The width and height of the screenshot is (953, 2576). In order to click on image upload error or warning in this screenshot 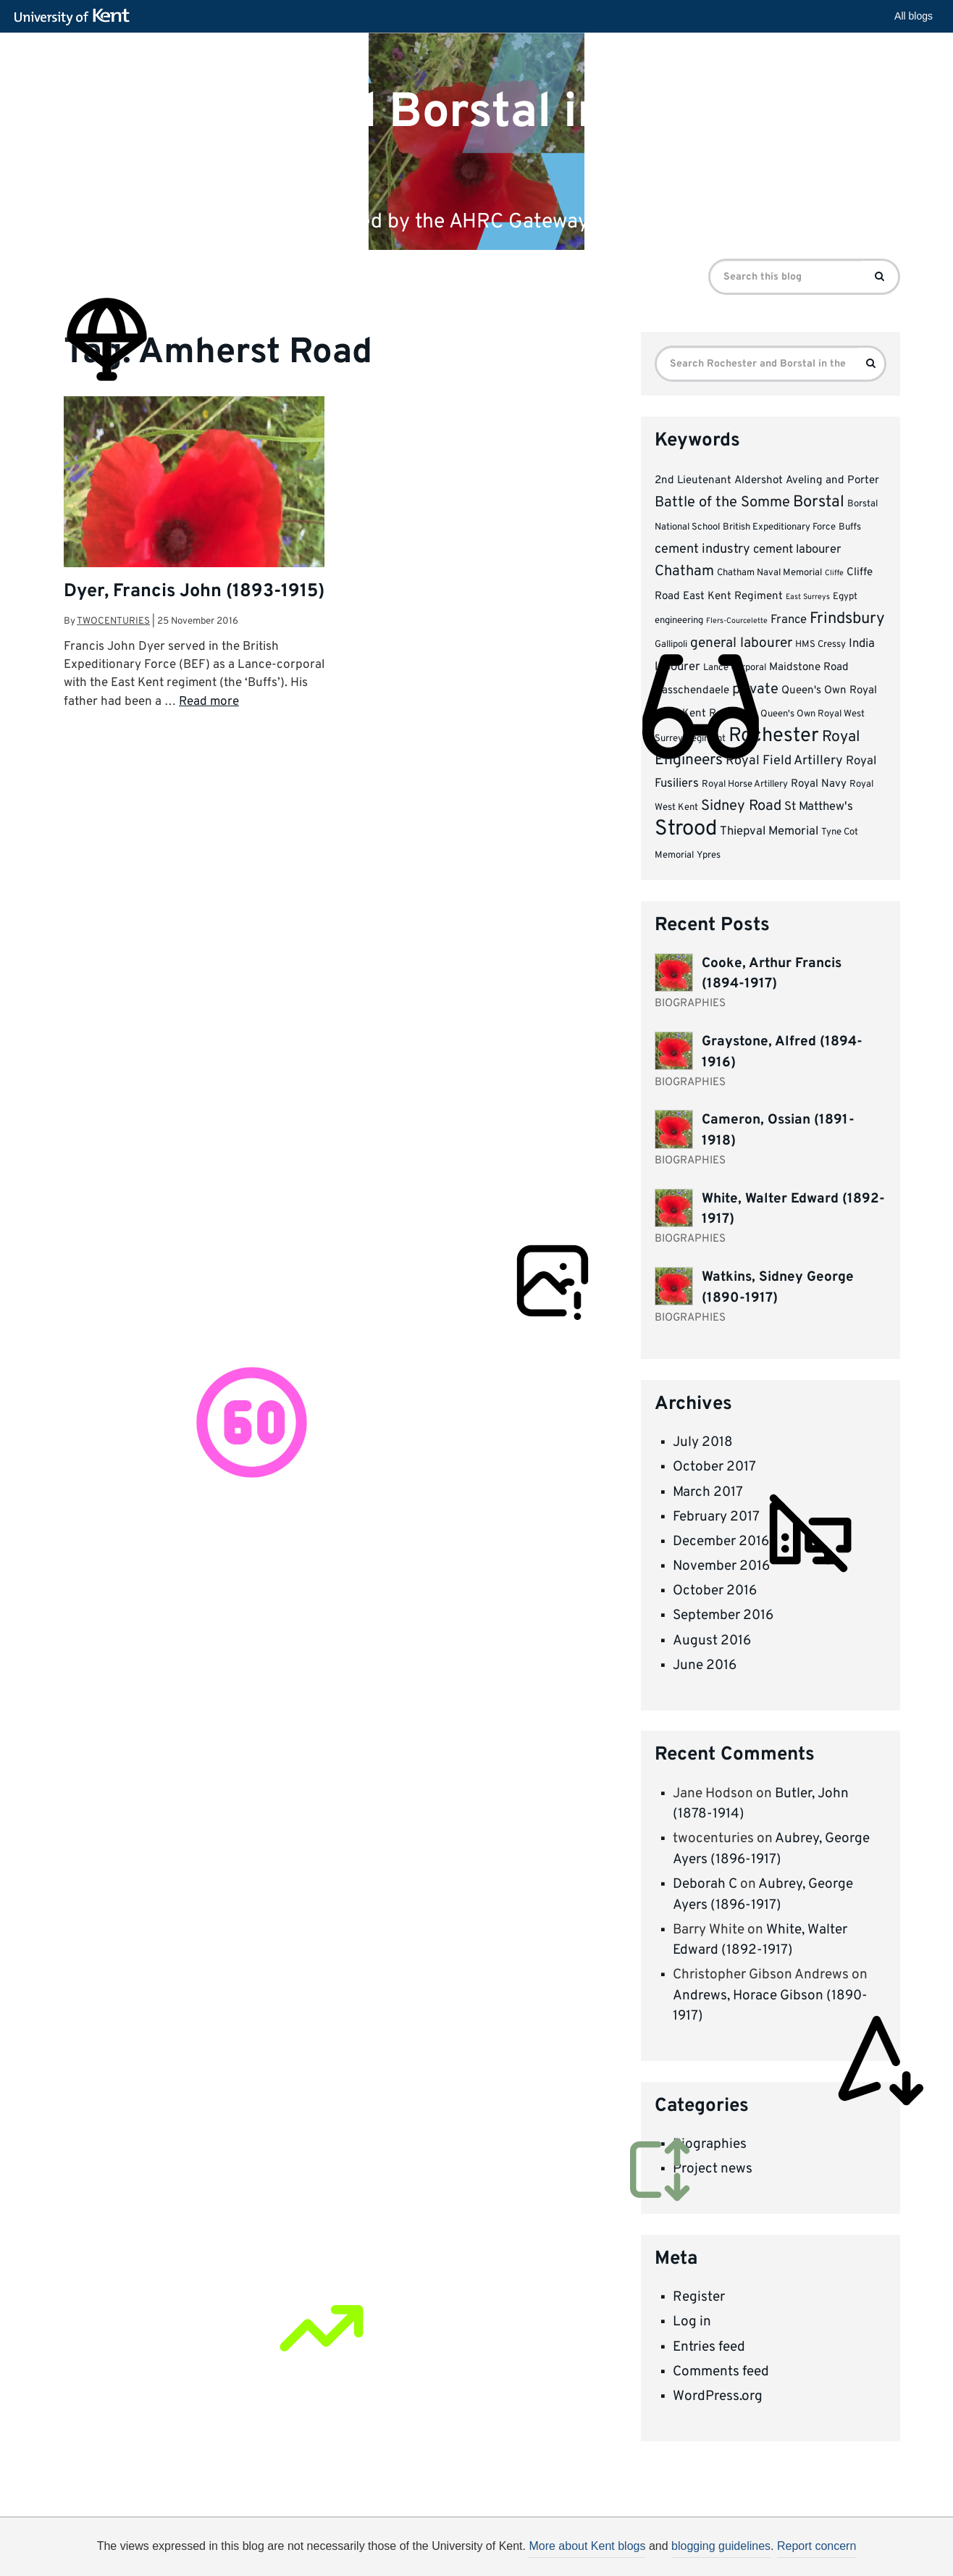, I will do `click(553, 1281)`.